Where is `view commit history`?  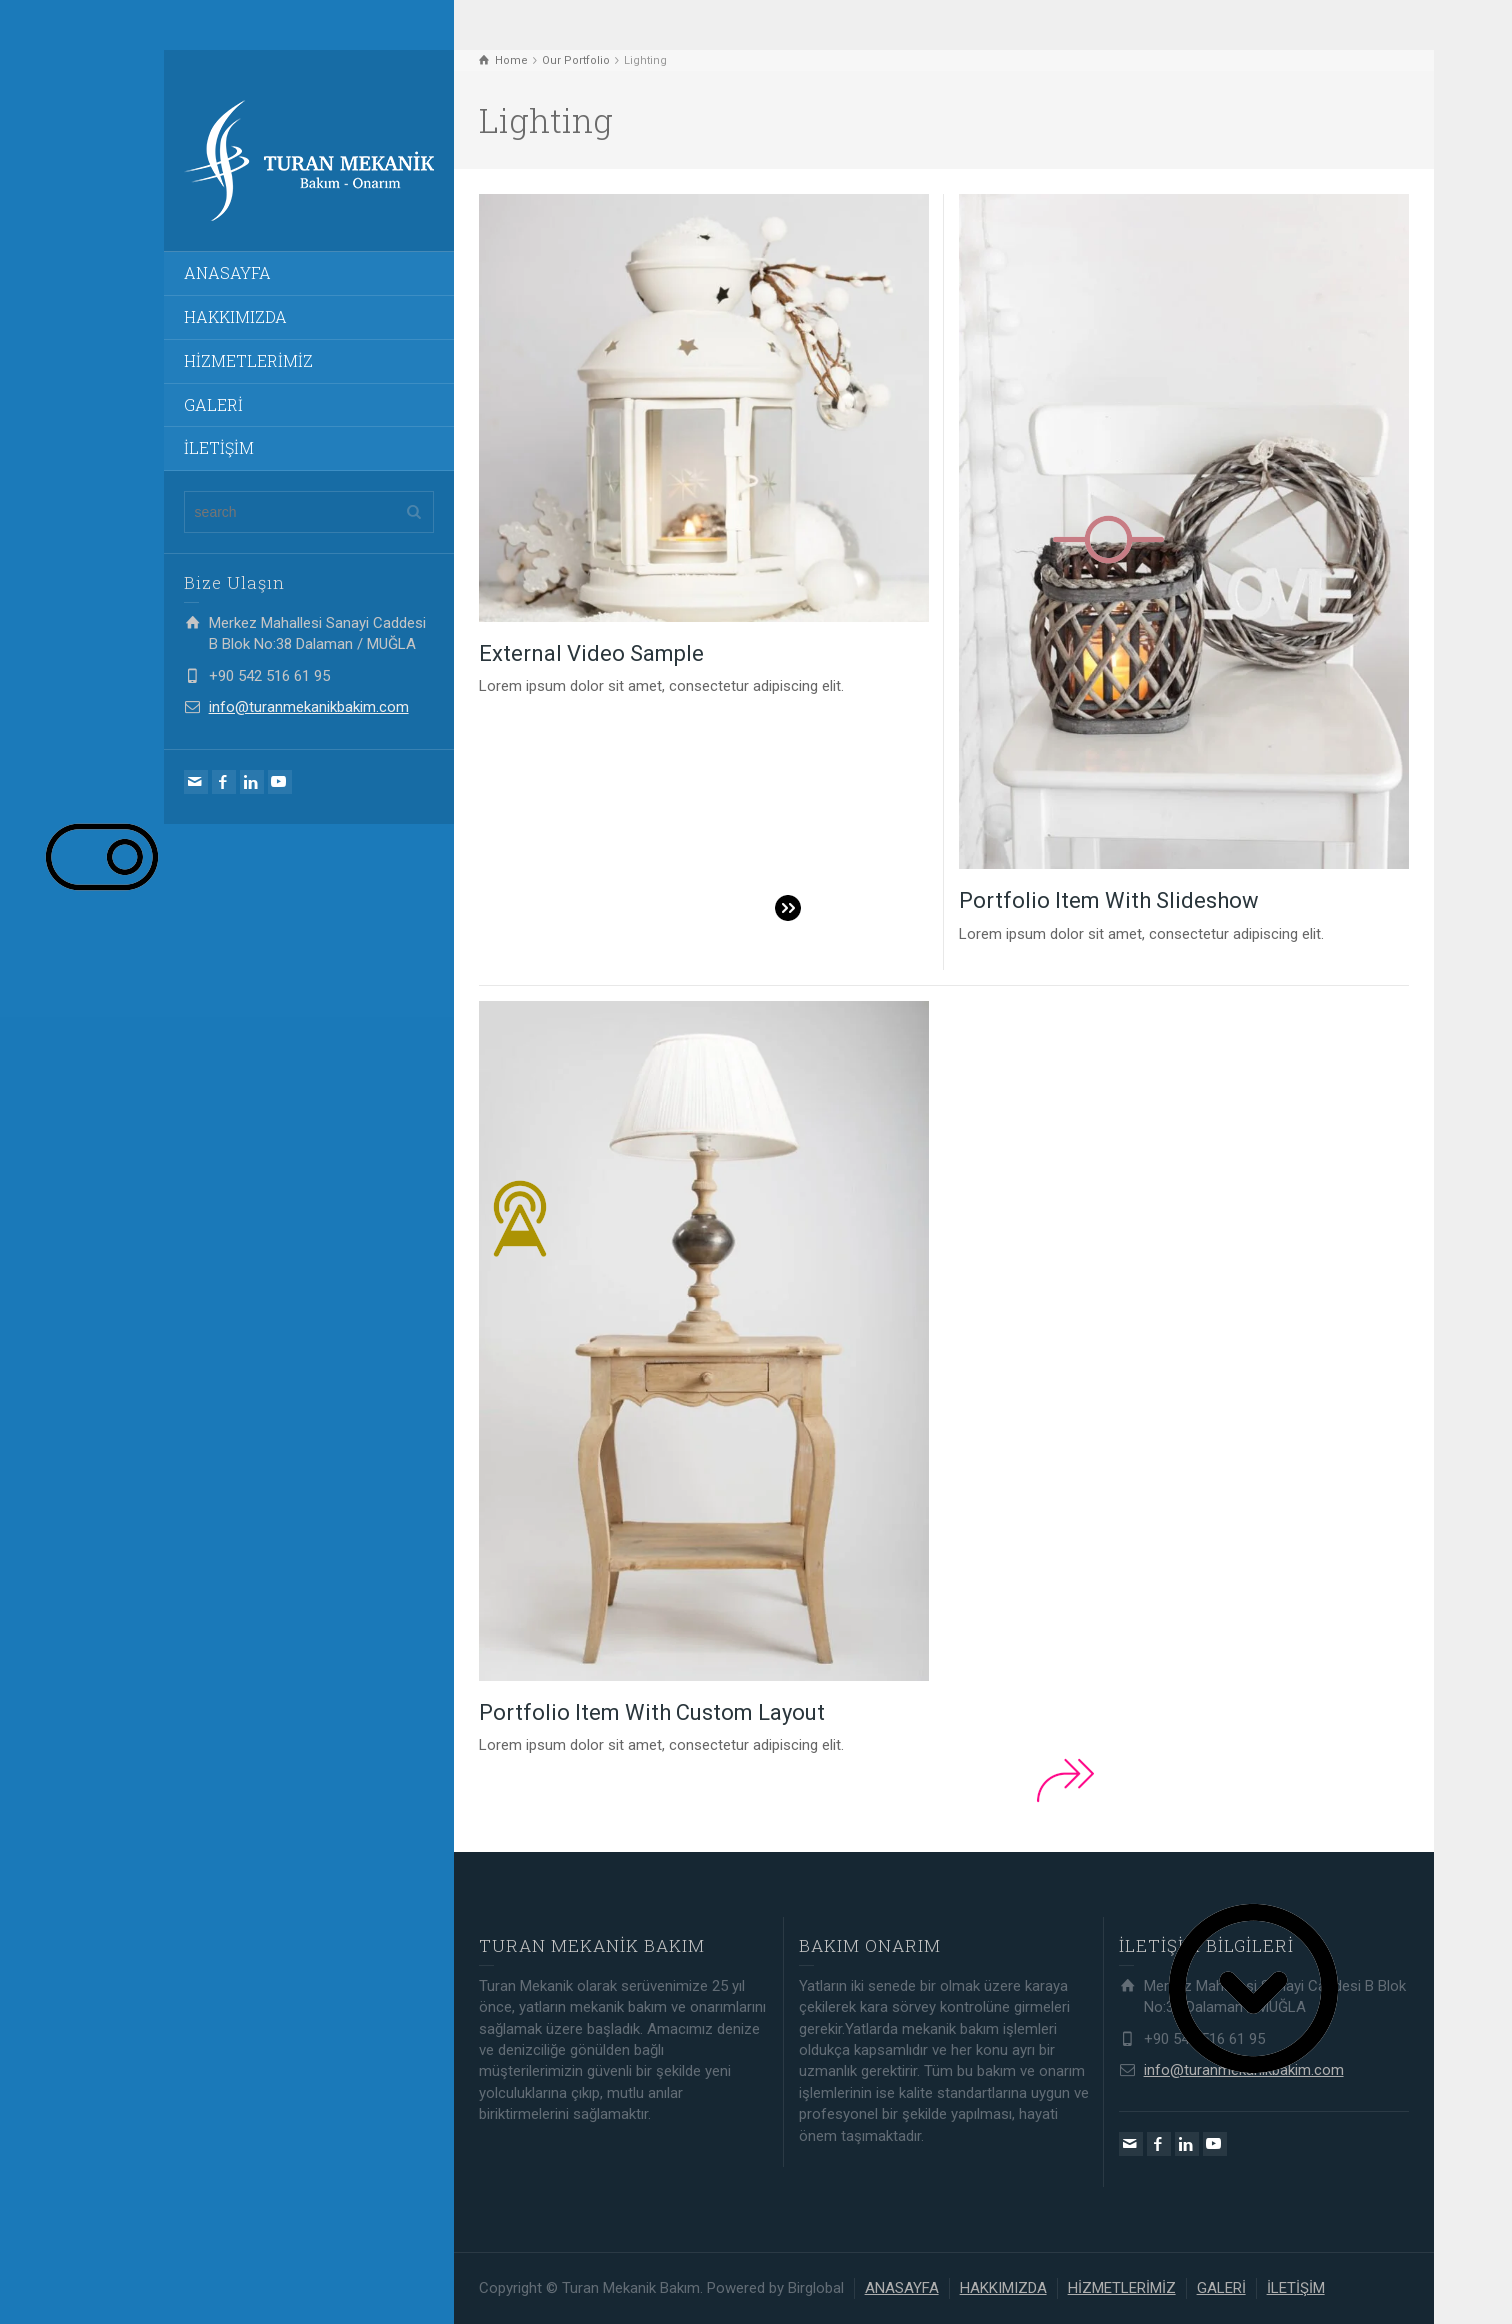 view commit history is located at coordinates (1108, 539).